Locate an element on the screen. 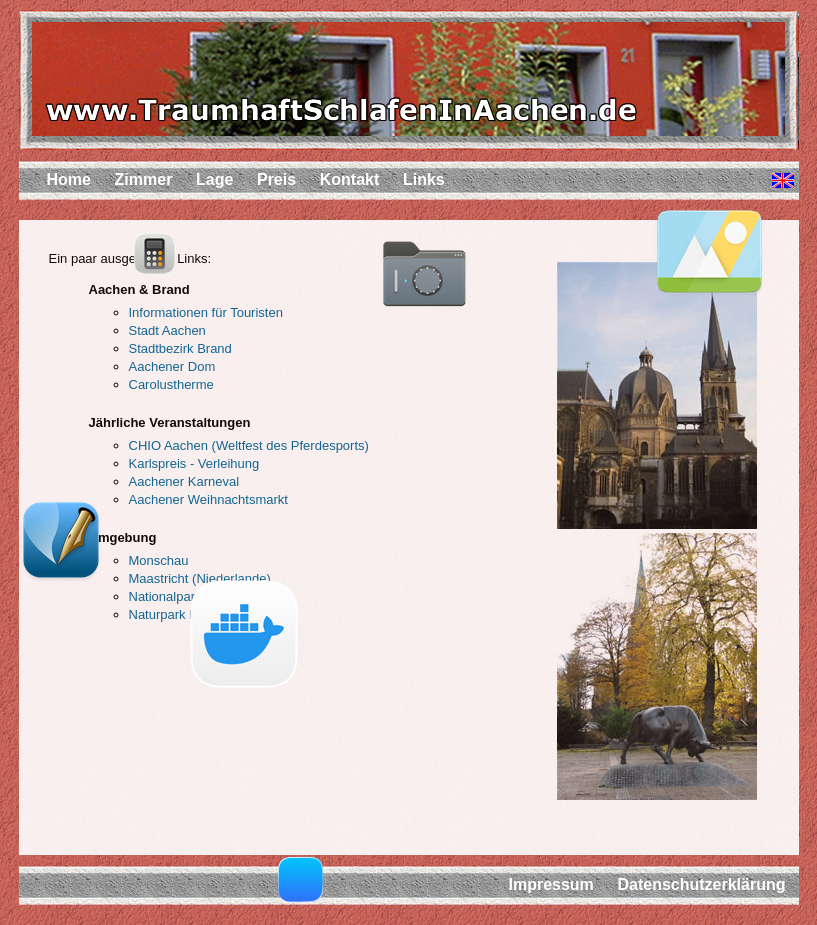  open scribus desktop publishing application is located at coordinates (61, 540).